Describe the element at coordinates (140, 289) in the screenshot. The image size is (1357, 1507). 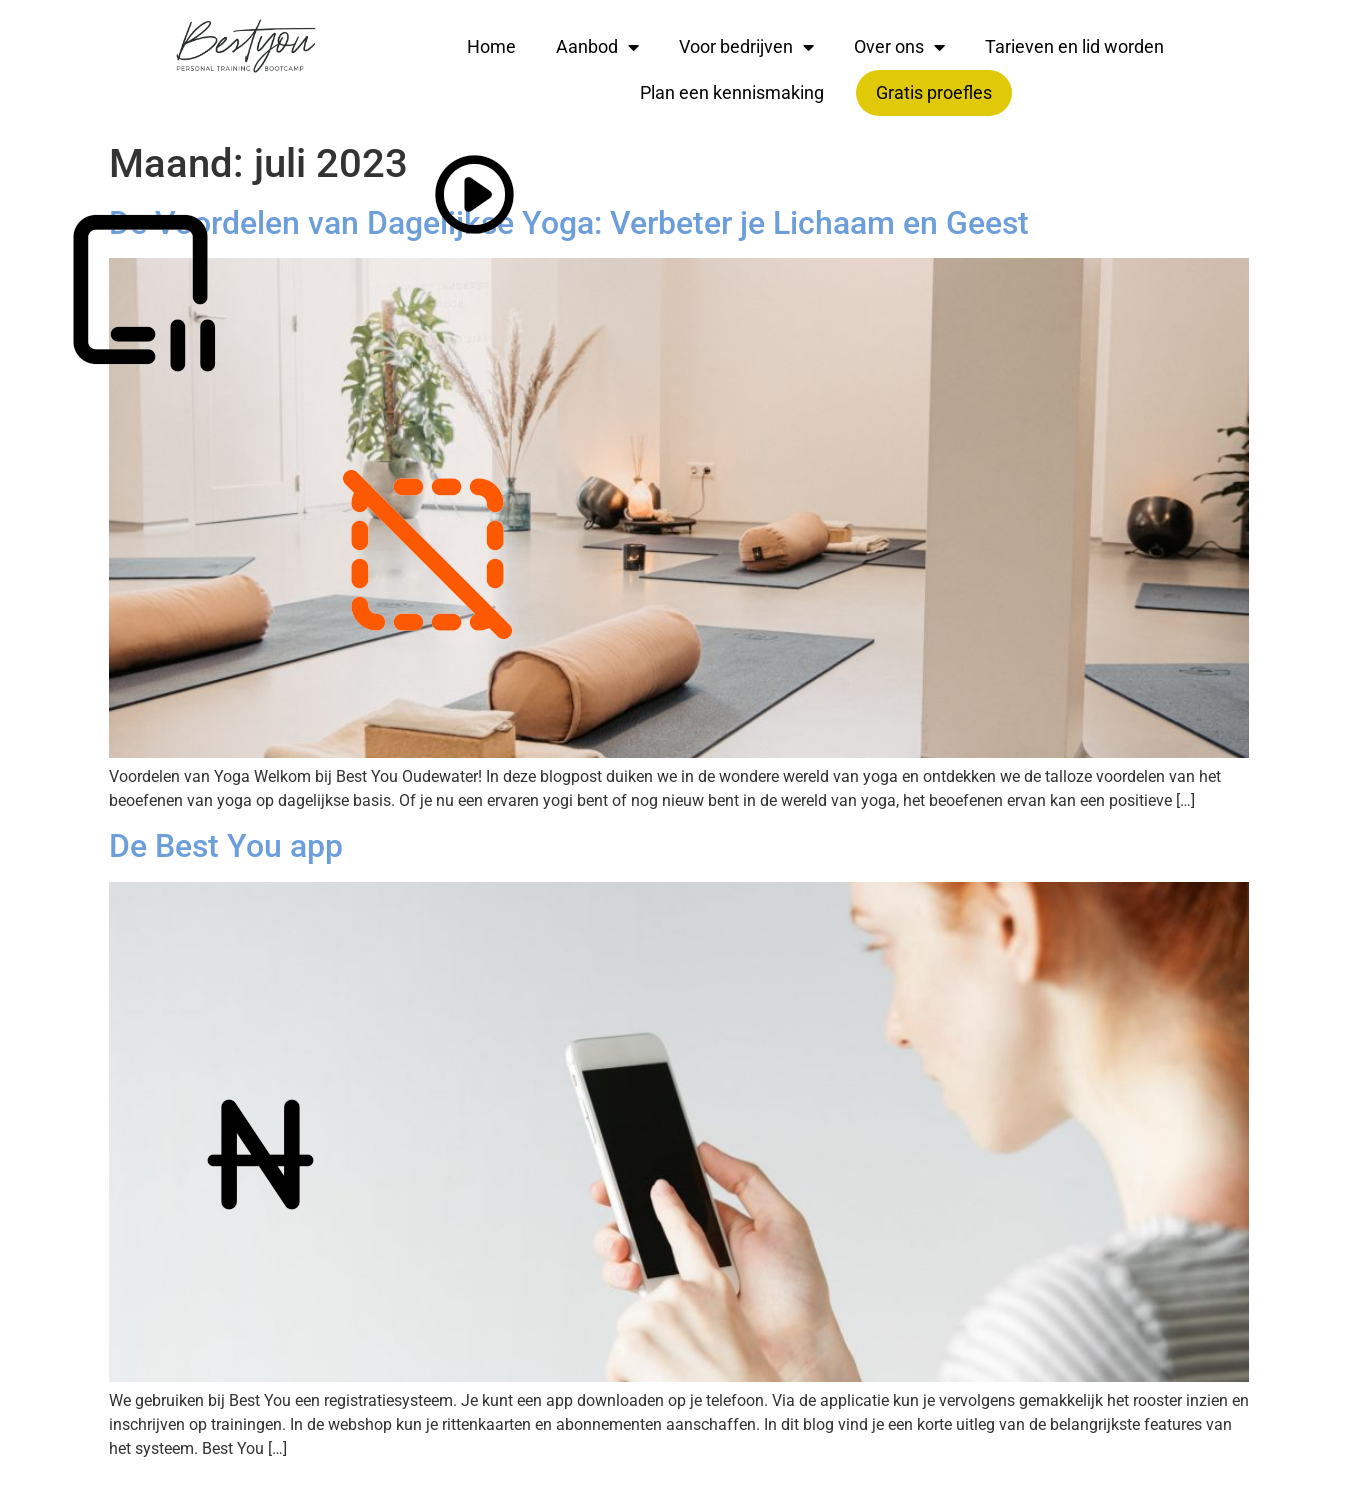
I see `pause media playback on iPad` at that location.